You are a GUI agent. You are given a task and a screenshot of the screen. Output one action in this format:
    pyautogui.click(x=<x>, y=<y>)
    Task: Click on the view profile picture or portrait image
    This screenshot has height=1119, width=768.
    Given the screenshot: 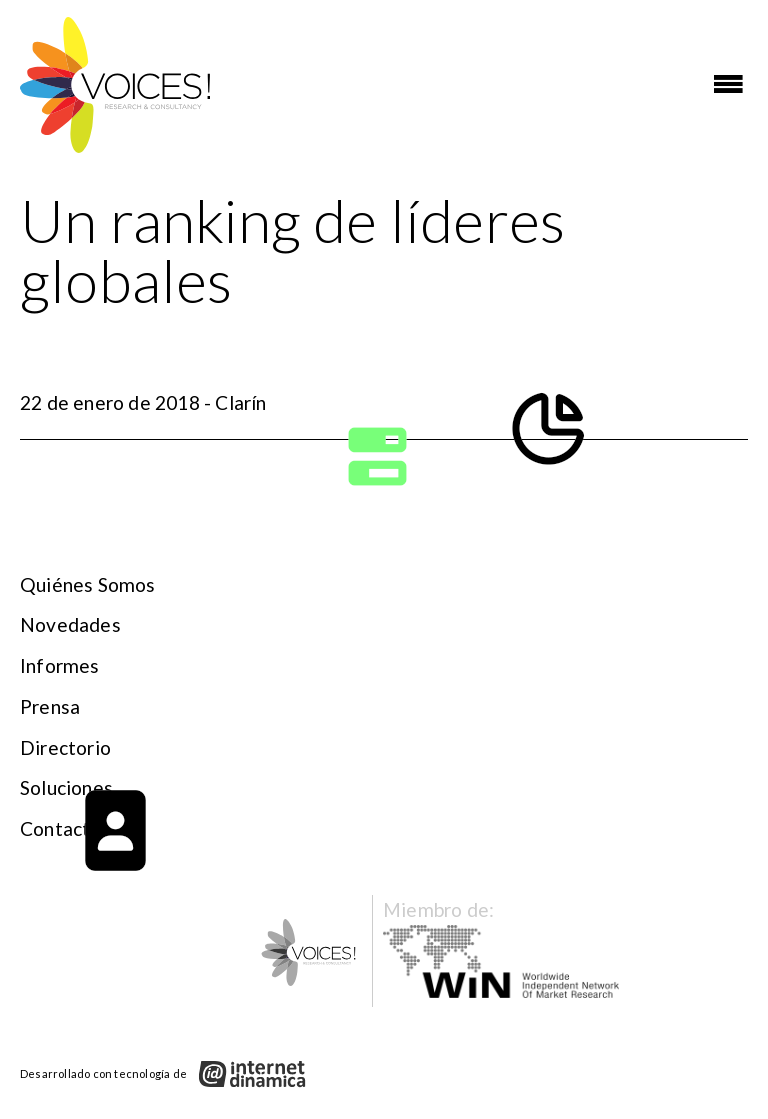 What is the action you would take?
    pyautogui.click(x=115, y=830)
    